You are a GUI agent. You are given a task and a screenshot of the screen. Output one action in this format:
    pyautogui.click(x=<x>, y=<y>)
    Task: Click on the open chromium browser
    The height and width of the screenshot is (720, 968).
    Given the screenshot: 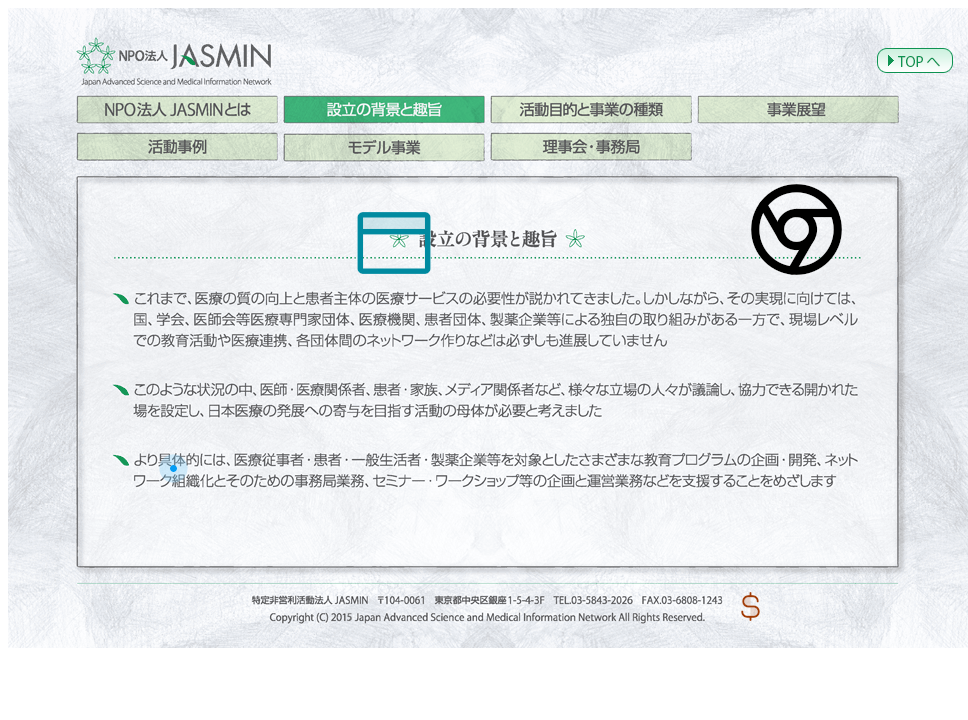 What is the action you would take?
    pyautogui.click(x=796, y=229)
    